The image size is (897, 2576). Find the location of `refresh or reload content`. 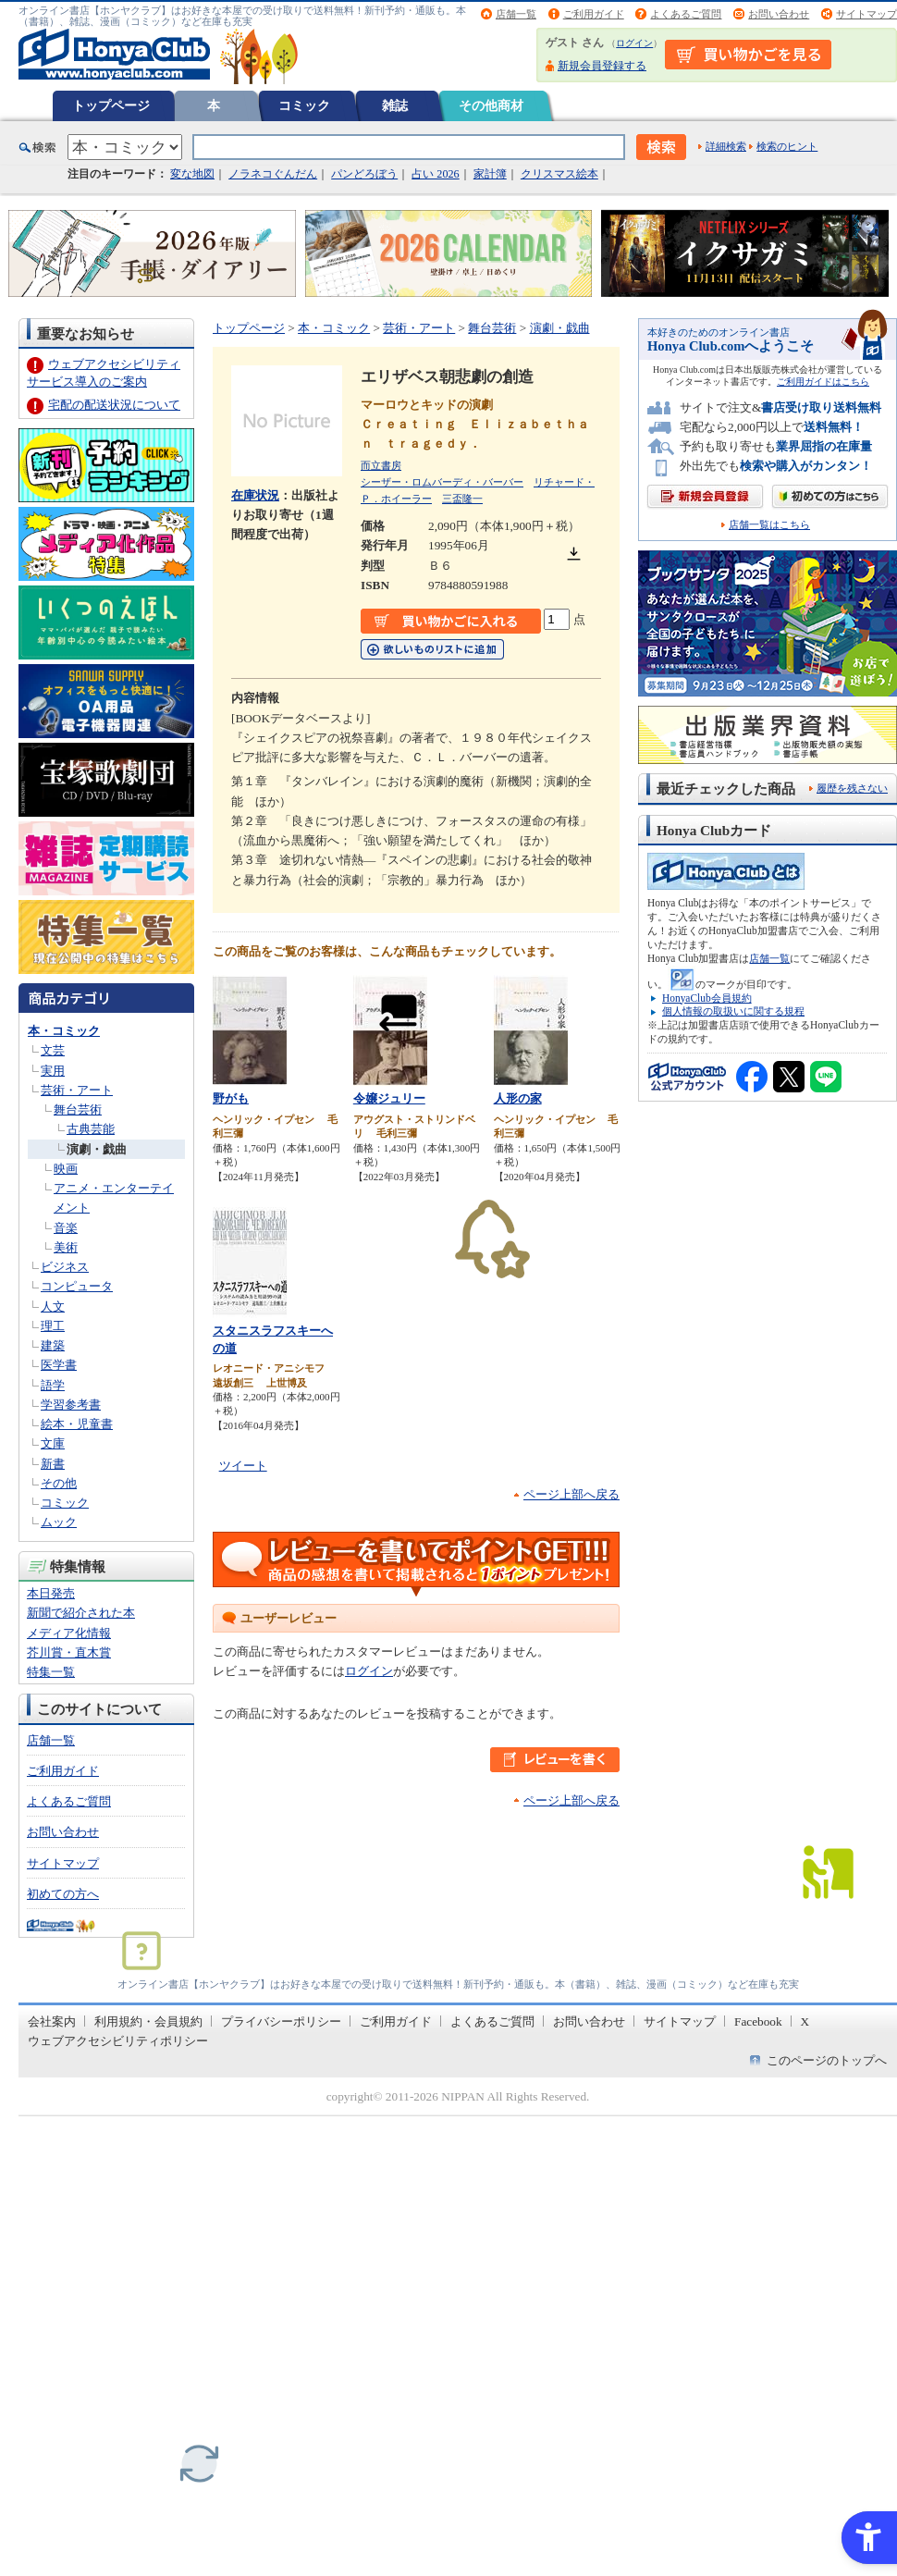

refresh or reload content is located at coordinates (199, 2463).